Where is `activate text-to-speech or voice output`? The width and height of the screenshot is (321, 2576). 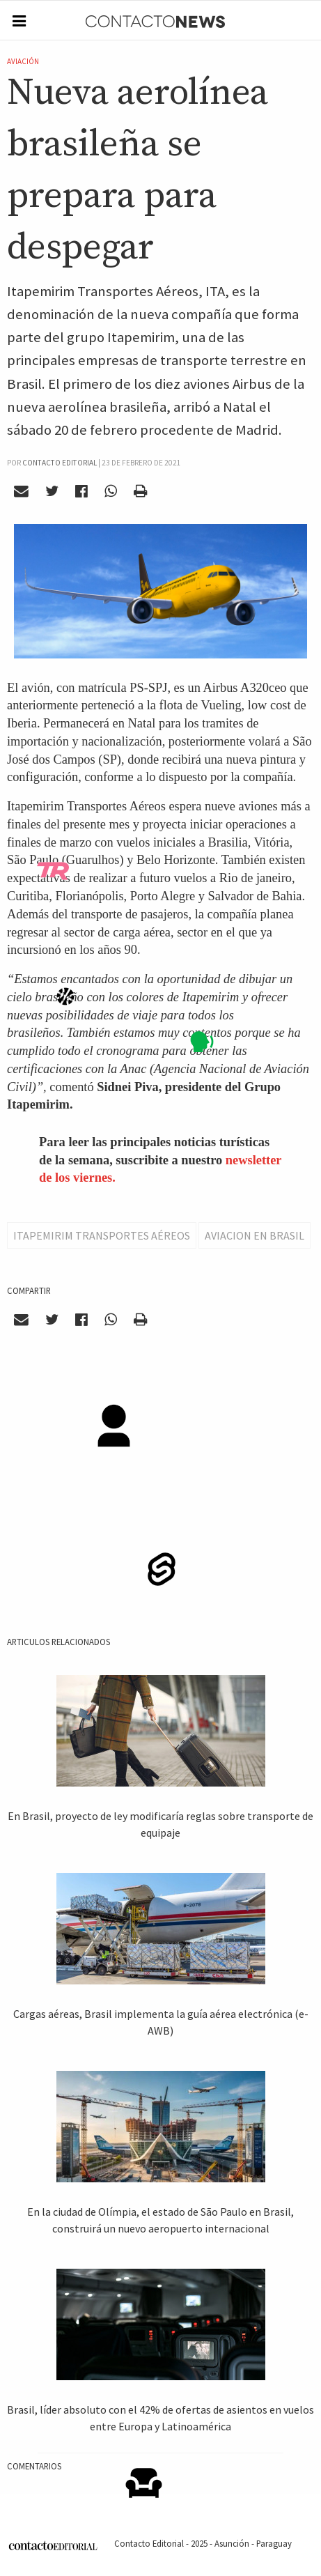 activate text-to-speech or voice output is located at coordinates (202, 1042).